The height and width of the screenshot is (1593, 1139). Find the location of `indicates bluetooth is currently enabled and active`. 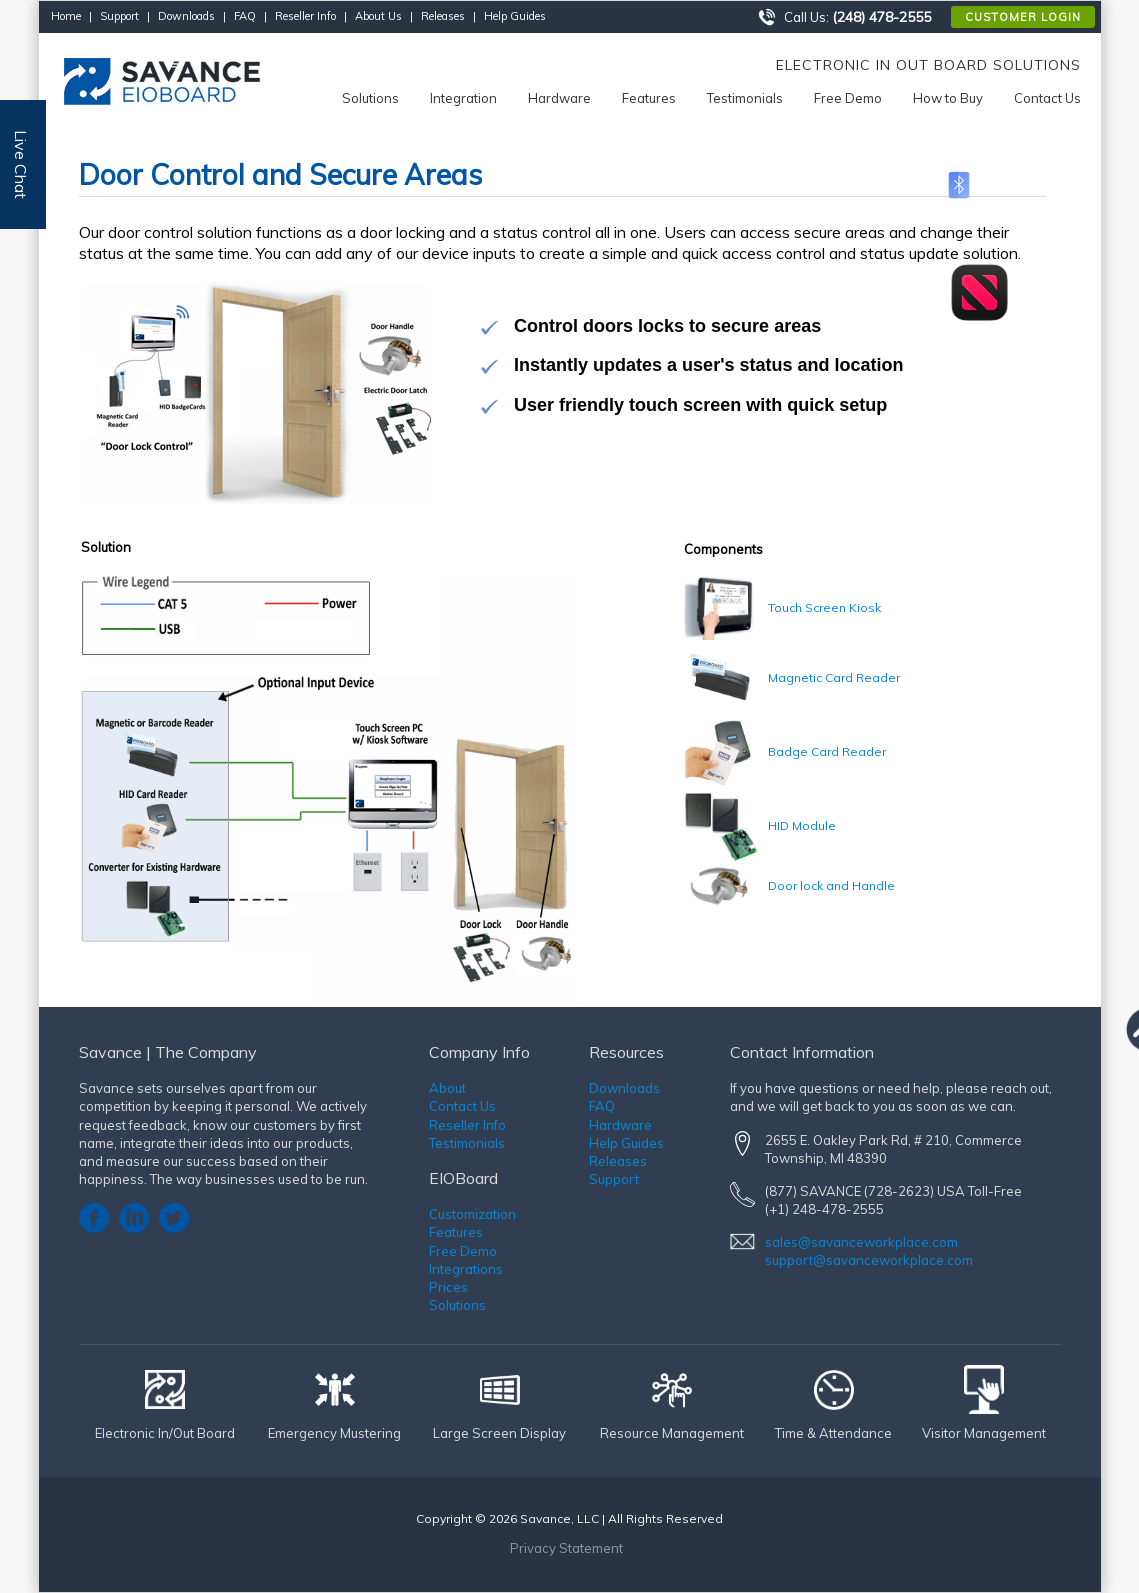

indicates bluetooth is currently enabled and active is located at coordinates (959, 185).